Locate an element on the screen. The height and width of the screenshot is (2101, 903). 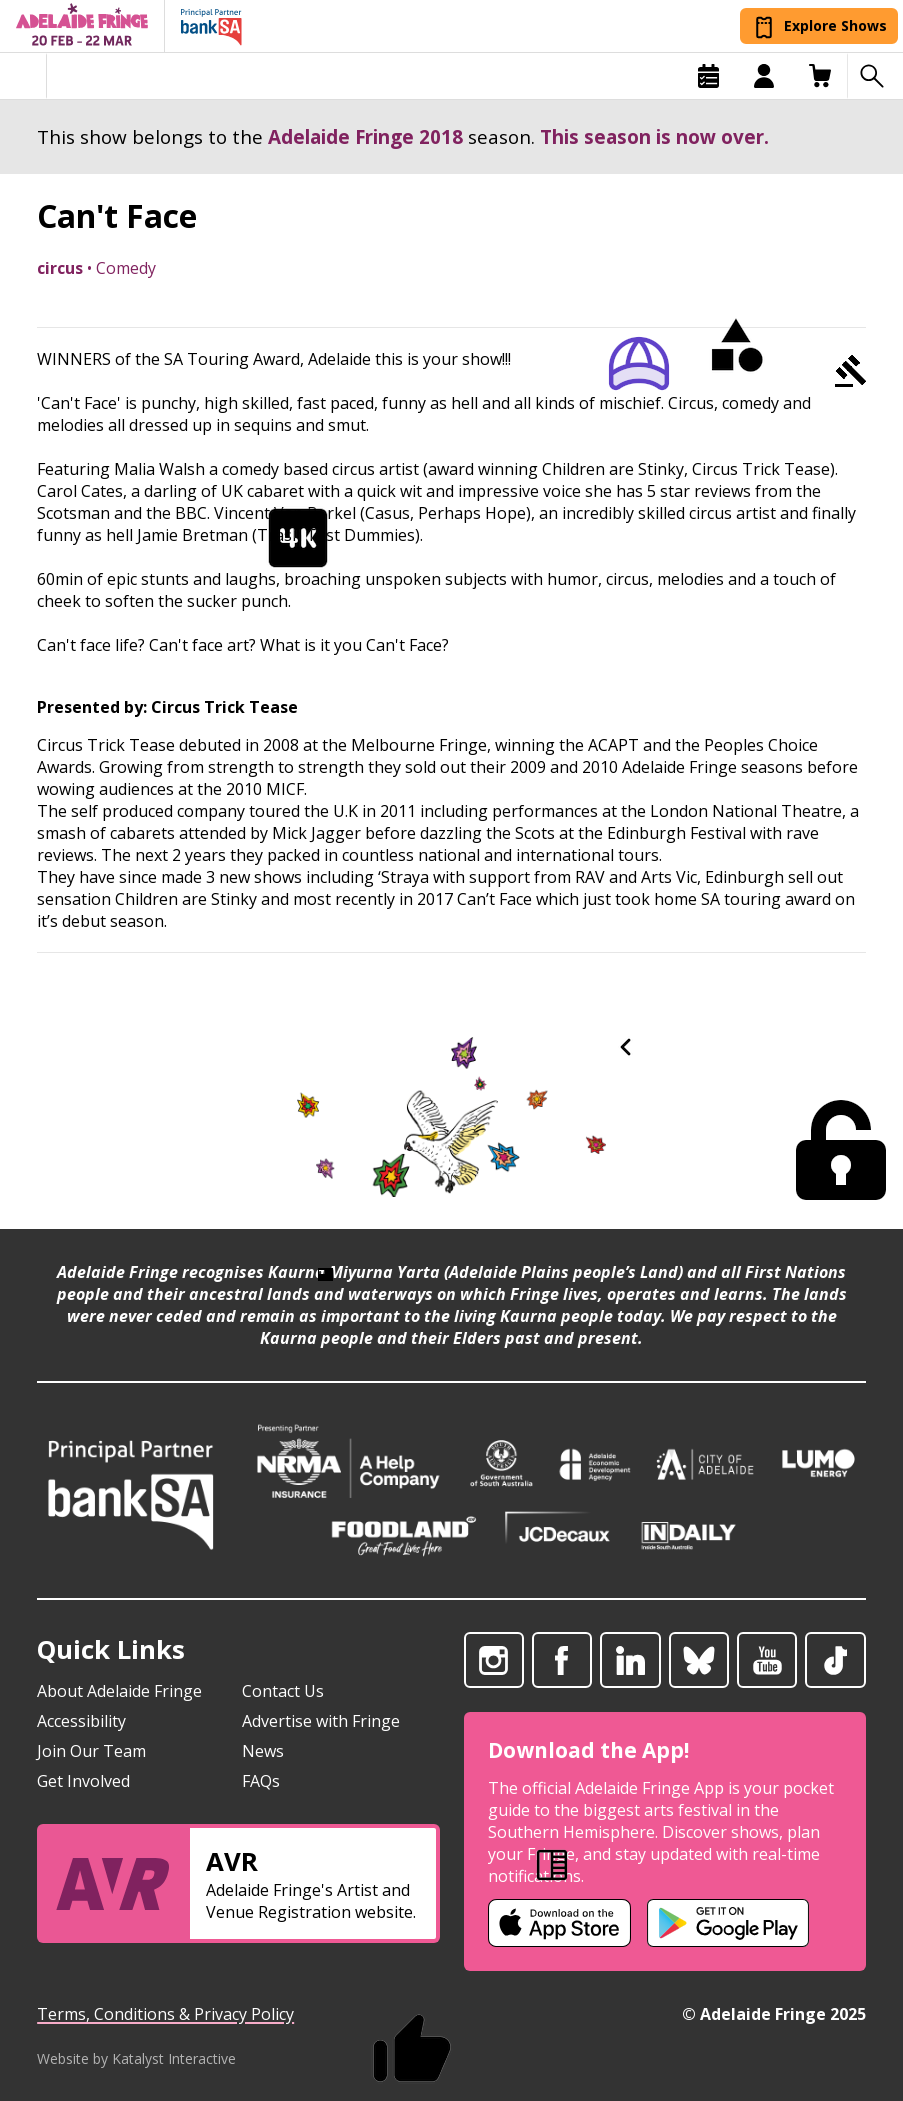
access legal or terms of service information is located at coordinates (851, 370).